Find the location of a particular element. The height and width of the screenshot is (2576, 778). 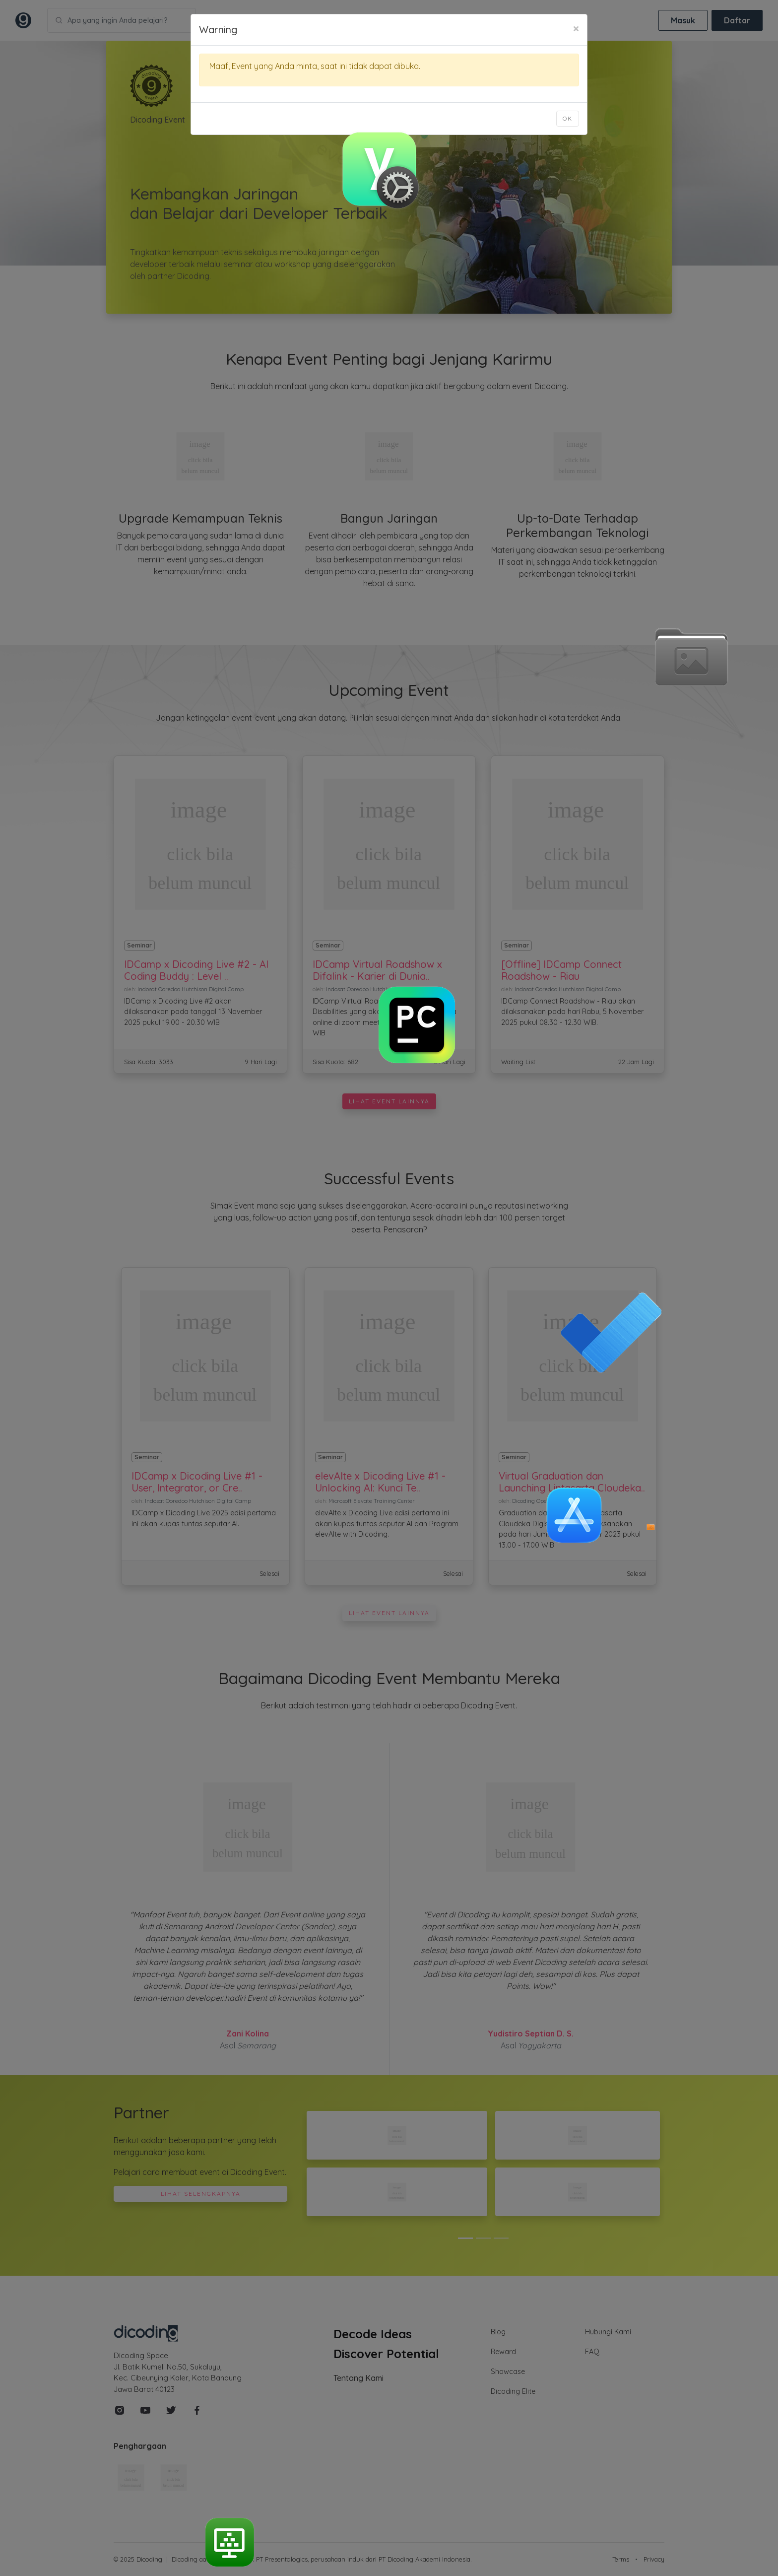

open your images folder is located at coordinates (691, 657).